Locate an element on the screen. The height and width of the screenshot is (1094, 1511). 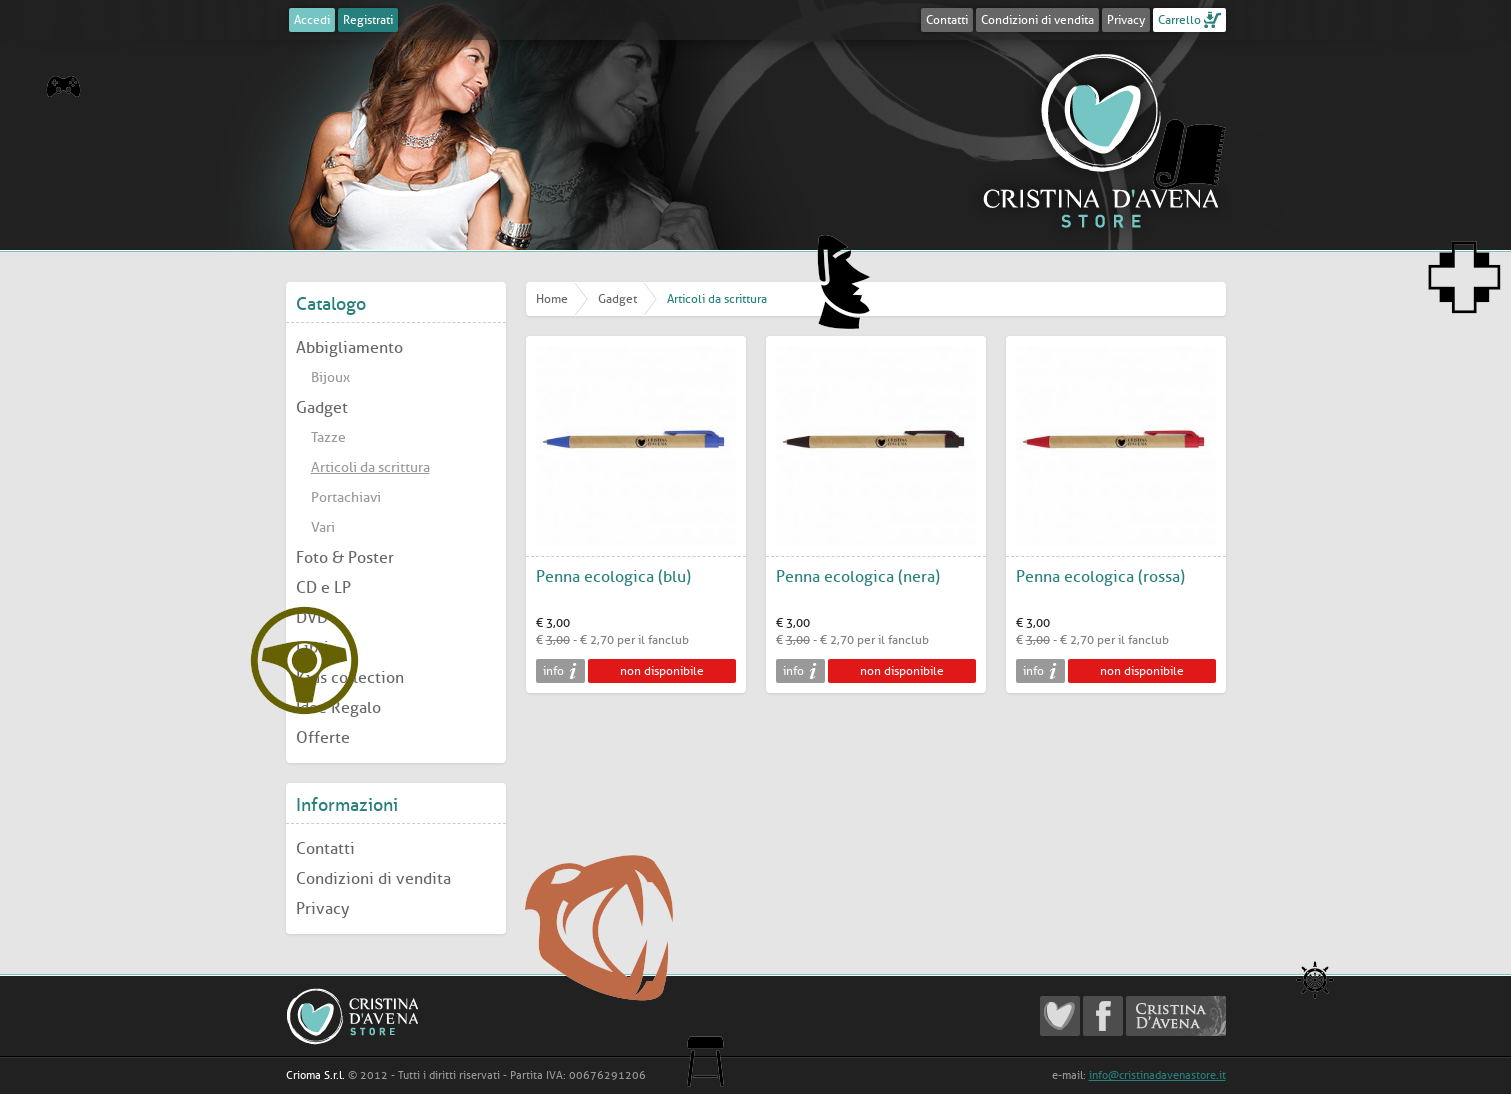
indicates a beast or creature type in a game interface is located at coordinates (599, 927).